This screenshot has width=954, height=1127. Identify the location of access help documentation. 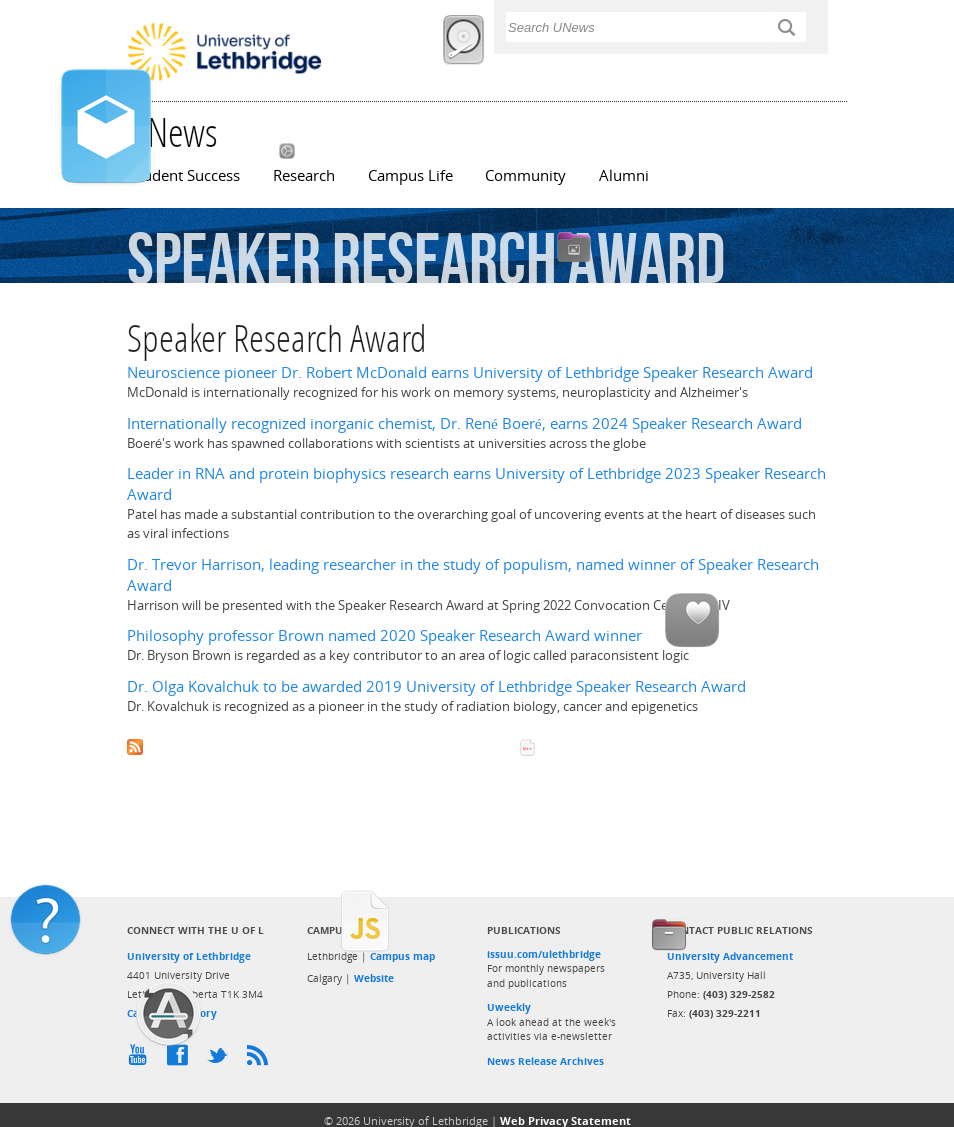
(45, 919).